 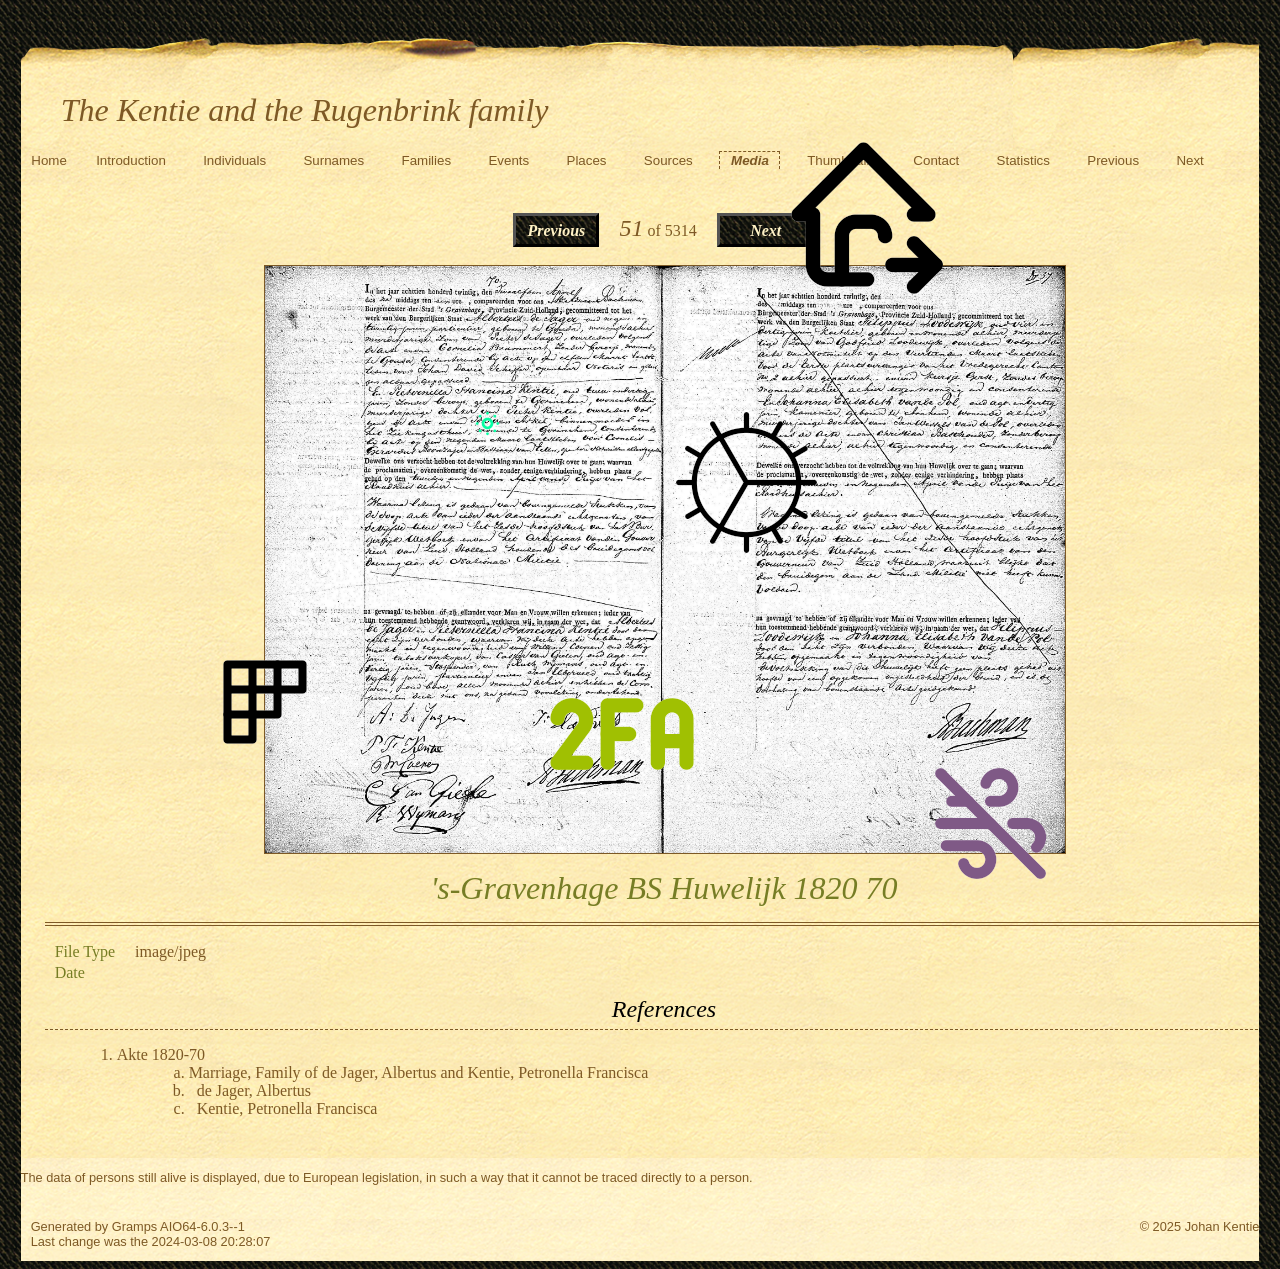 What do you see at coordinates (746, 482) in the screenshot?
I see `access settings or preferences` at bounding box center [746, 482].